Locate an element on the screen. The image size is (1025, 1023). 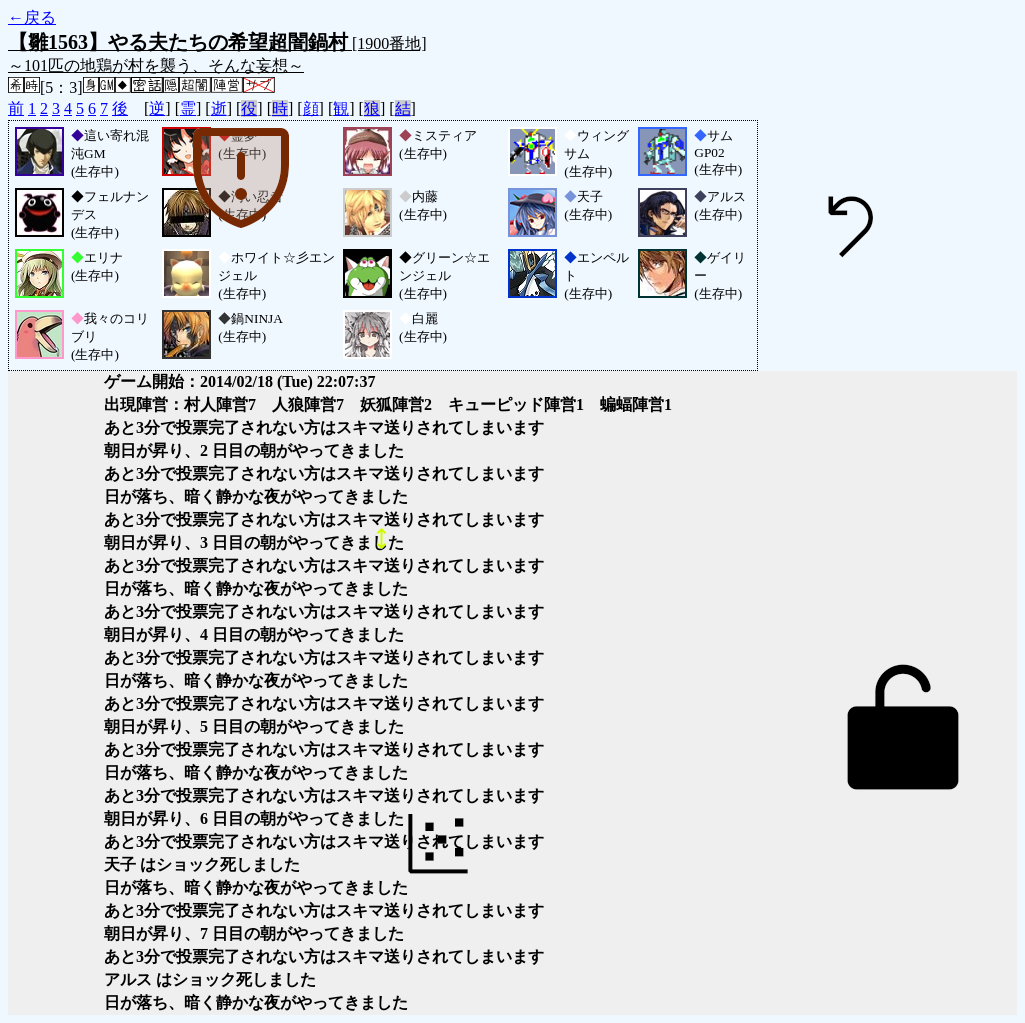
unlocked or unsecured state is located at coordinates (903, 734).